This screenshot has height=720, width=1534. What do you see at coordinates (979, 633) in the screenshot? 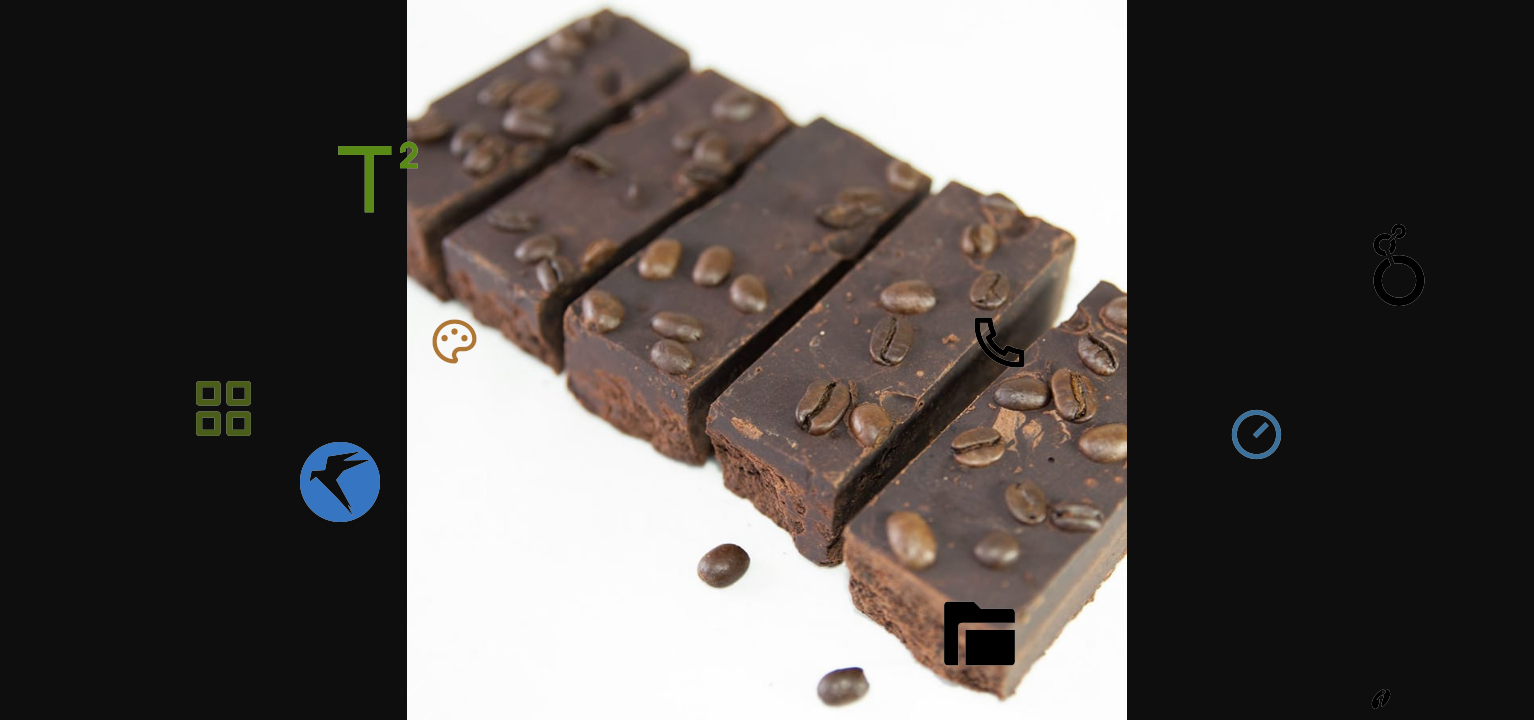
I see `open folder to view files` at bounding box center [979, 633].